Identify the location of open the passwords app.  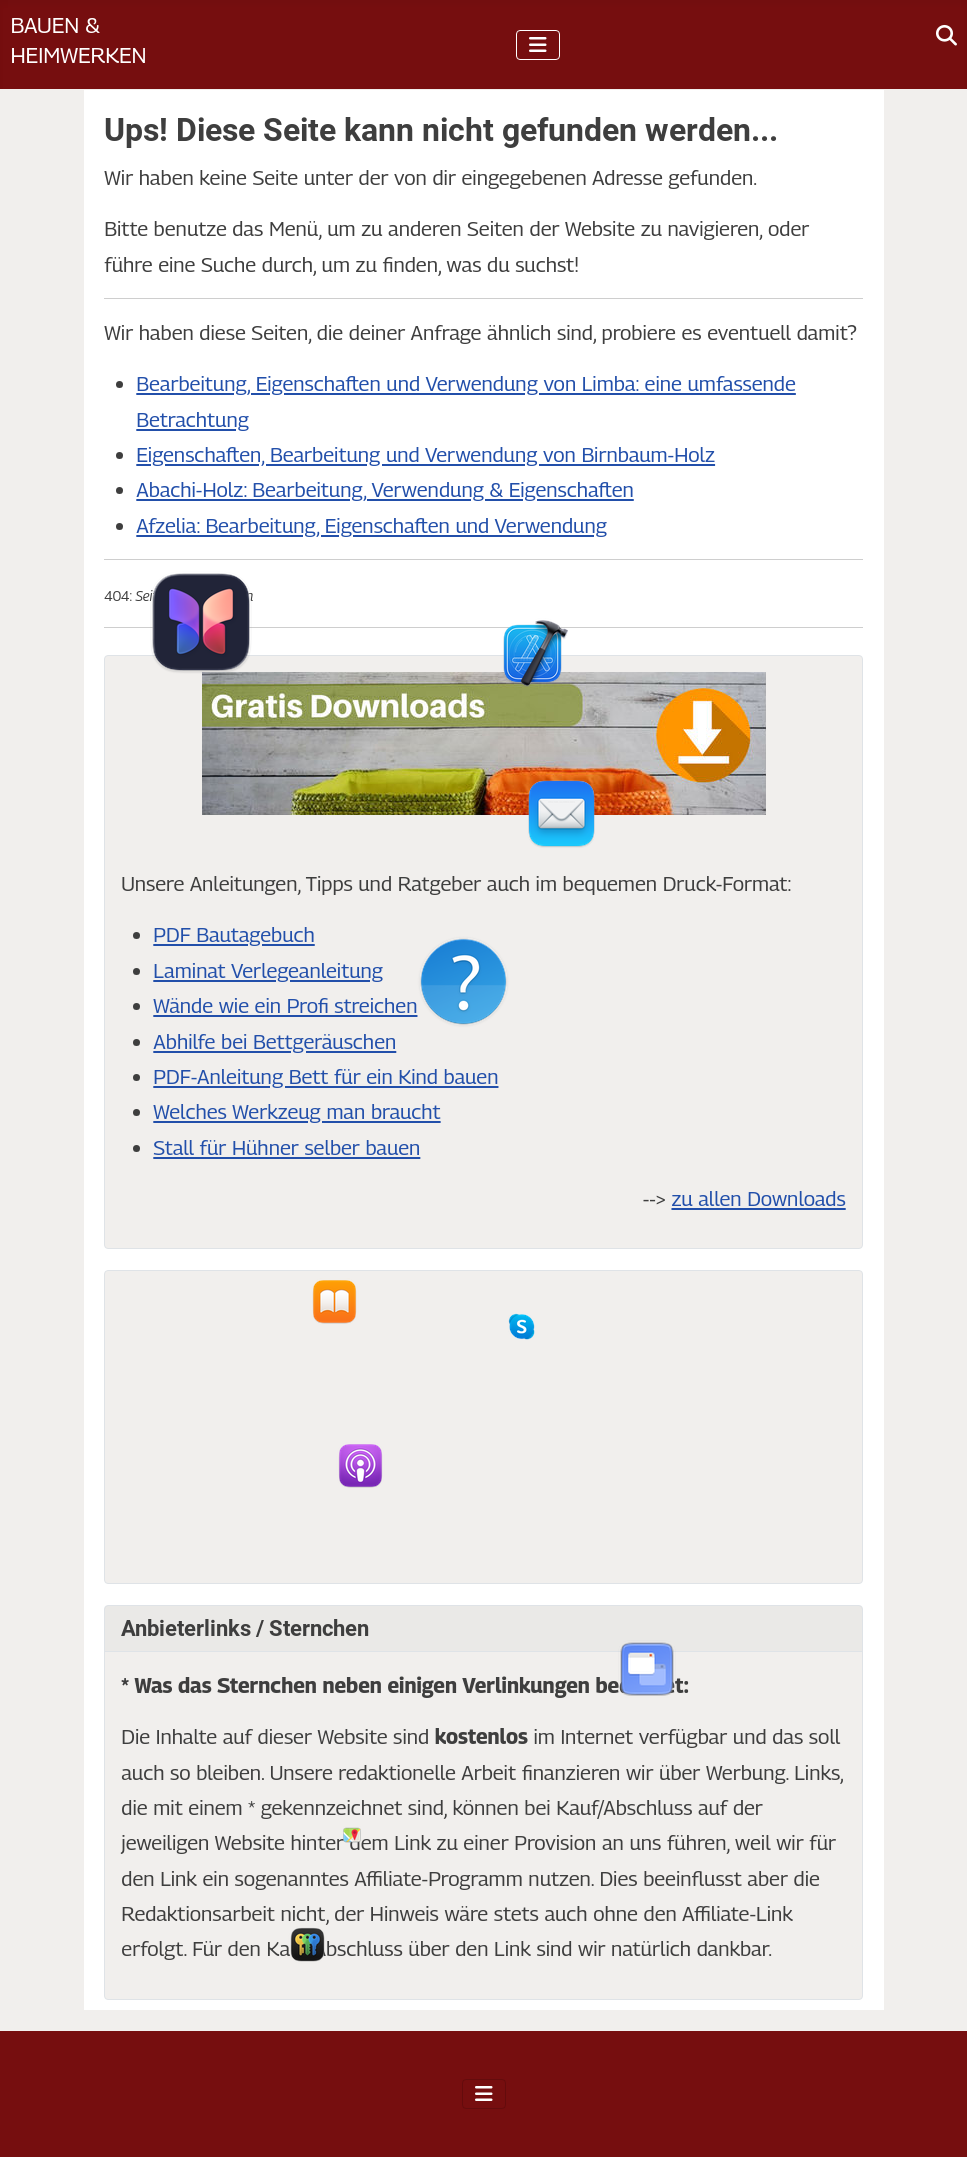
(307, 1944).